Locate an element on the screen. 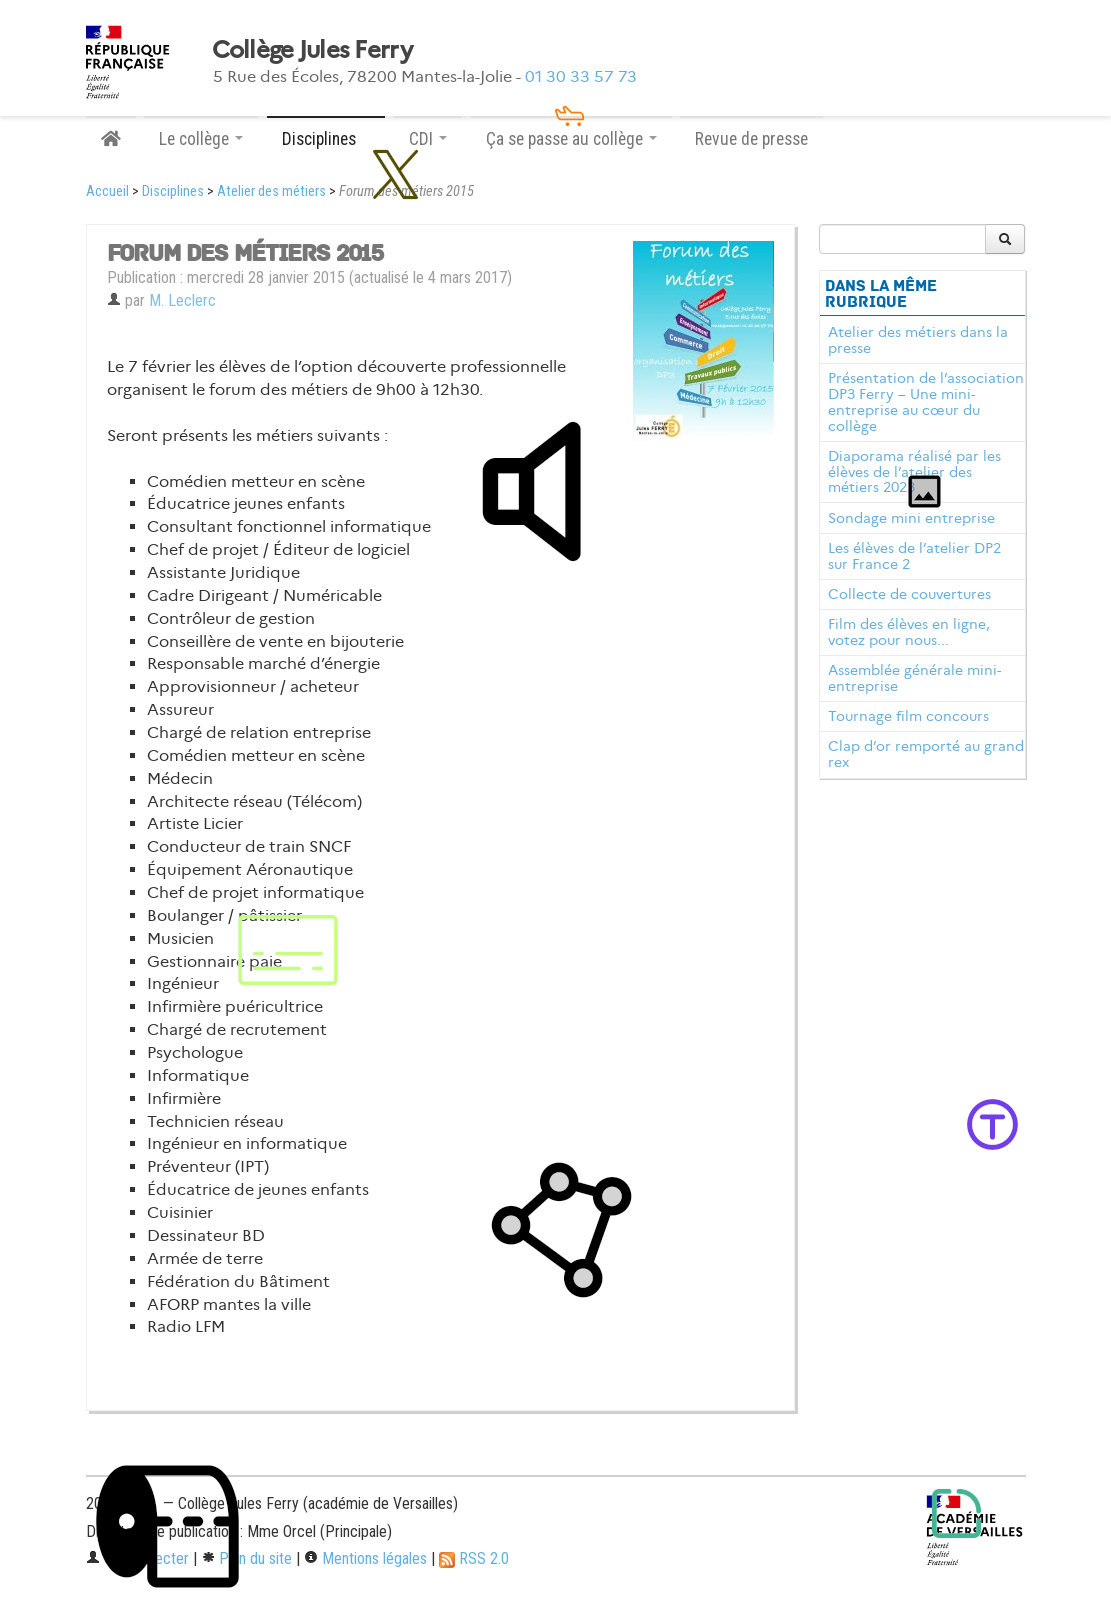  visit thingiverse for 3D printable models is located at coordinates (992, 1124).